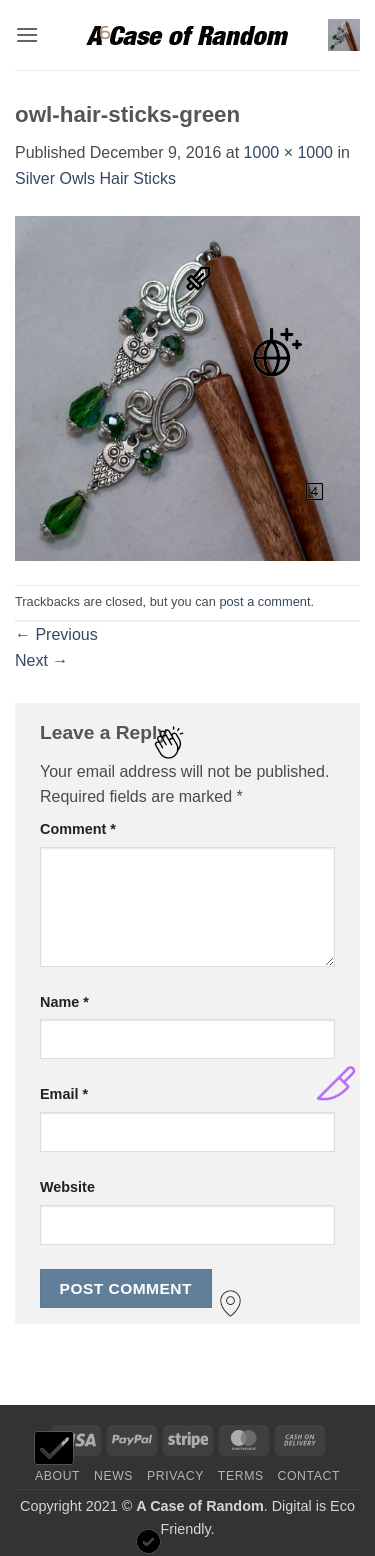 Image resolution: width=375 pixels, height=1556 pixels. Describe the element at coordinates (54, 1448) in the screenshot. I see `confirm or submit an action` at that location.